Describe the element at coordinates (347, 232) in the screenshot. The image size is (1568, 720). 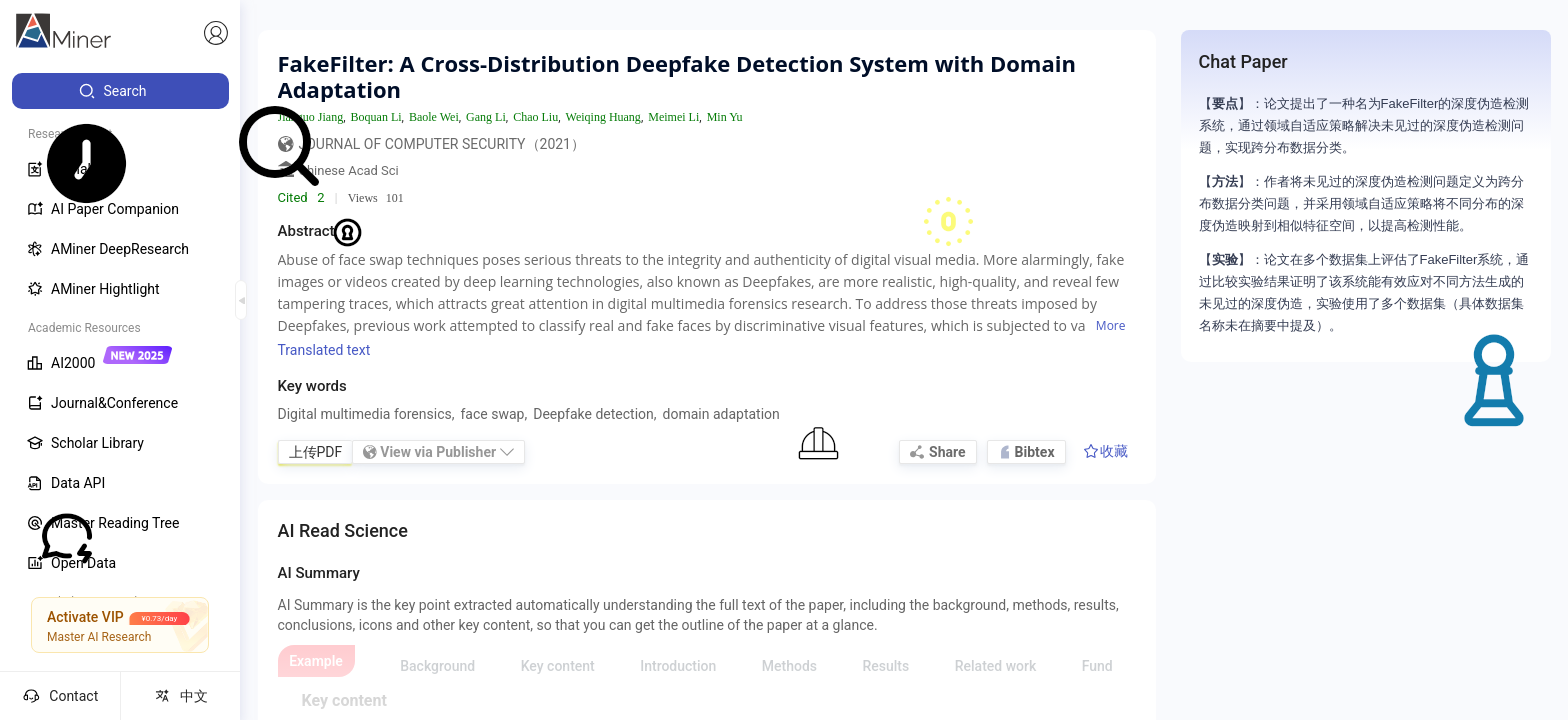
I see `access secure or locked content` at that location.